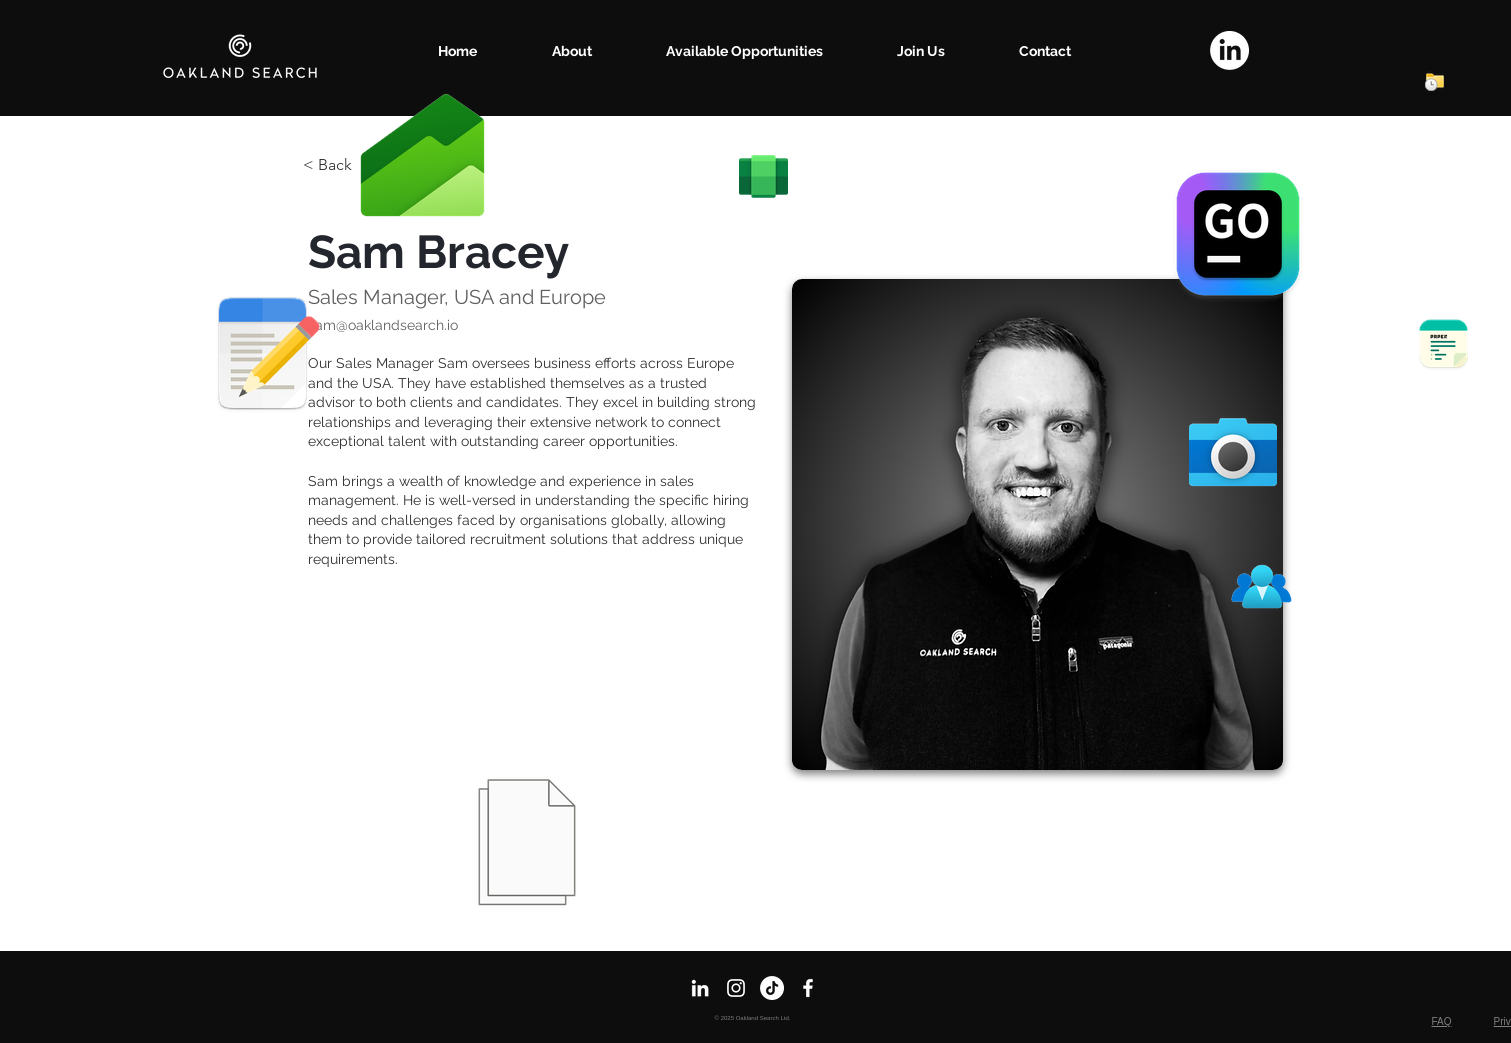  What do you see at coordinates (1233, 453) in the screenshot?
I see `open the camera app` at bounding box center [1233, 453].